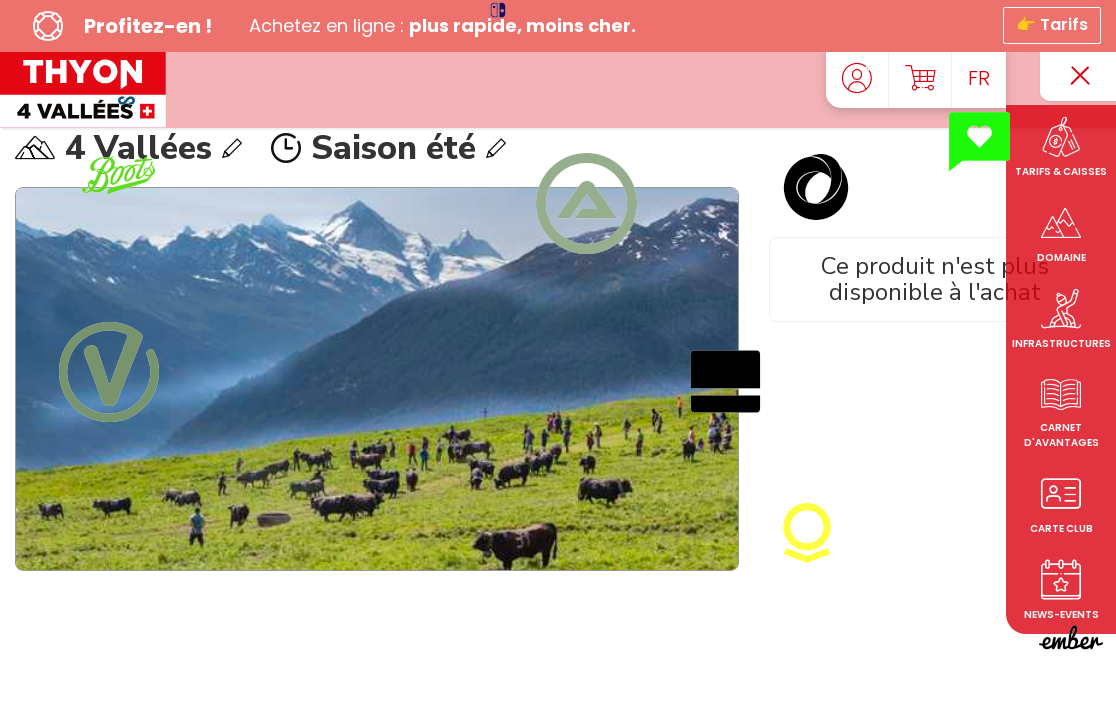 This screenshot has height=720, width=1116. What do you see at coordinates (979, 139) in the screenshot?
I see `view liked or favorited messages` at bounding box center [979, 139].